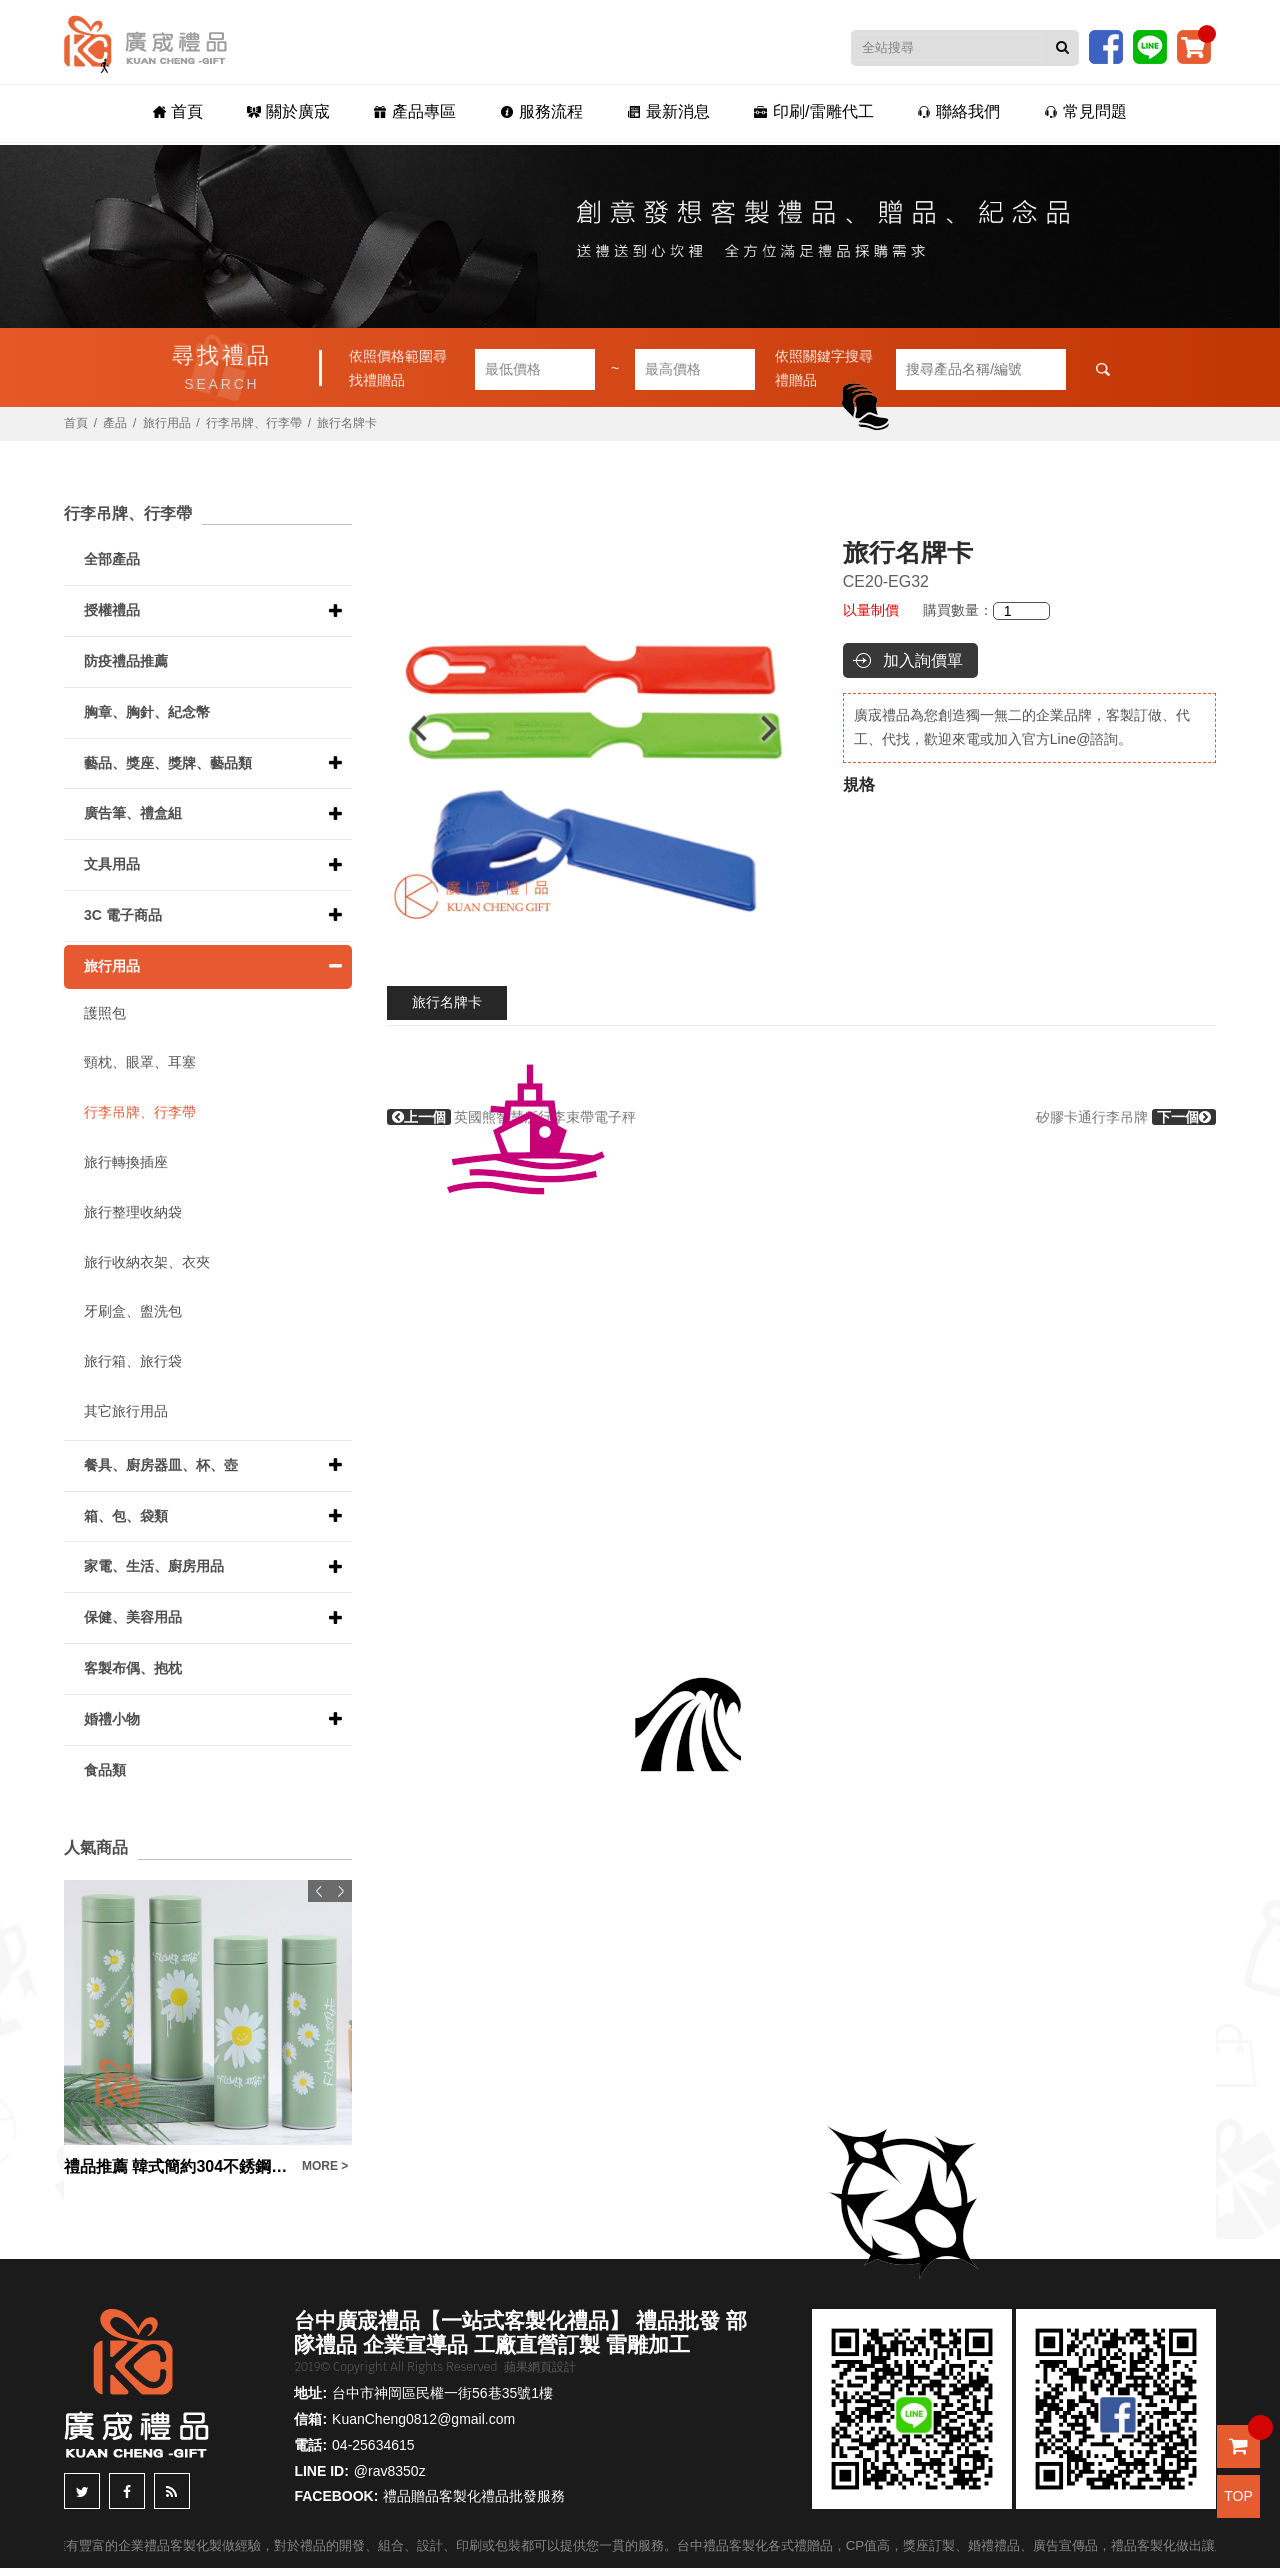 The height and width of the screenshot is (2568, 1280). Describe the element at coordinates (688, 1718) in the screenshot. I see `indicates ocean or water-related content` at that location.